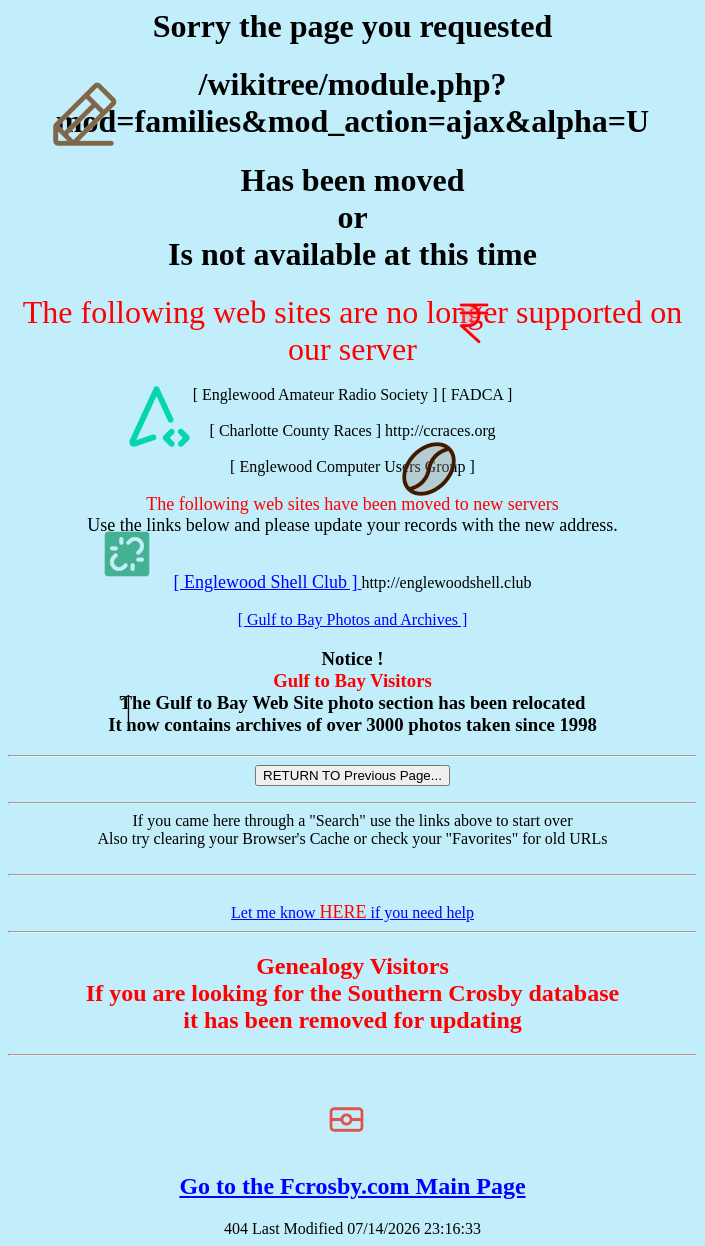 Image resolution: width=705 pixels, height=1246 pixels. Describe the element at coordinates (156, 416) in the screenshot. I see `access navigation code or routing scripts` at that location.